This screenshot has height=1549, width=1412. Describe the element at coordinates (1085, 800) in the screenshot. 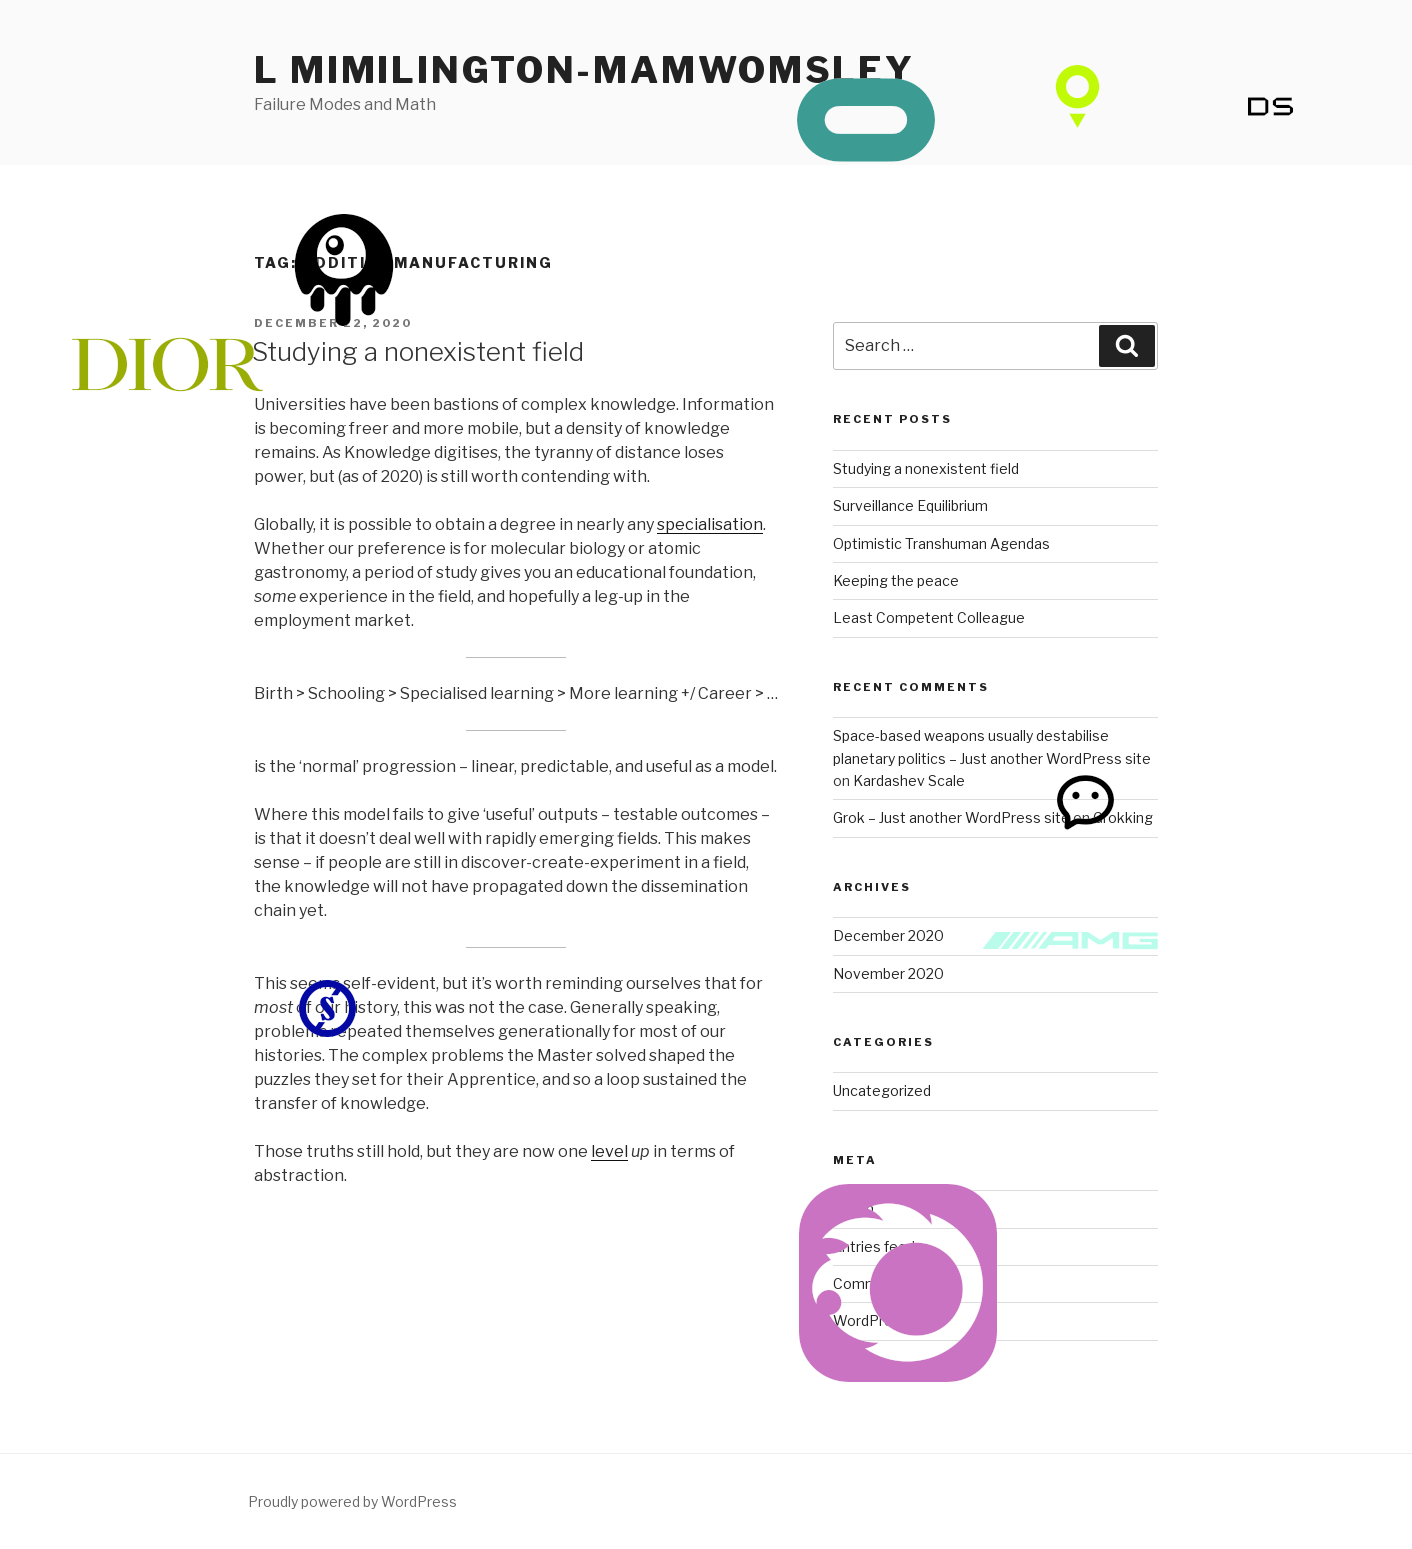

I see `open WeChat messaging app` at that location.